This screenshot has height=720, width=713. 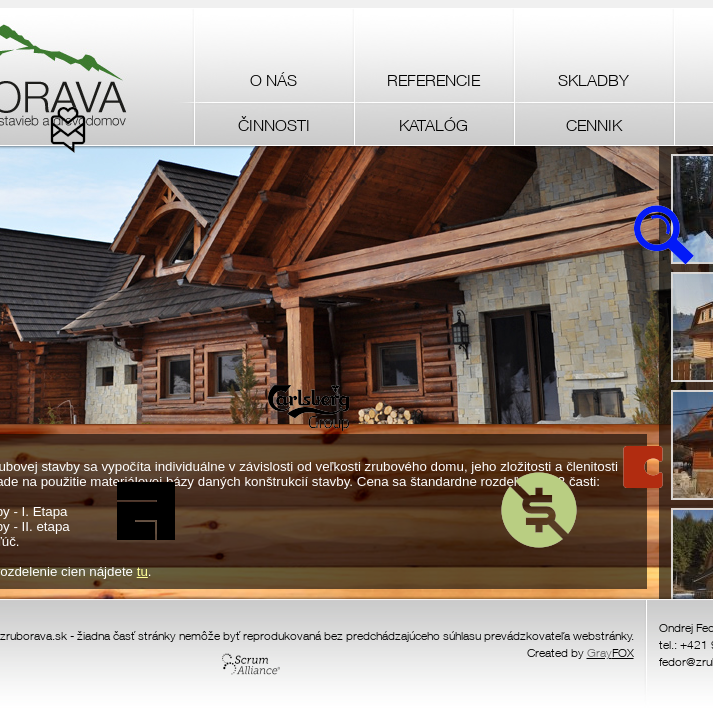 I want to click on awesomewm window manager logo, so click(x=146, y=511).